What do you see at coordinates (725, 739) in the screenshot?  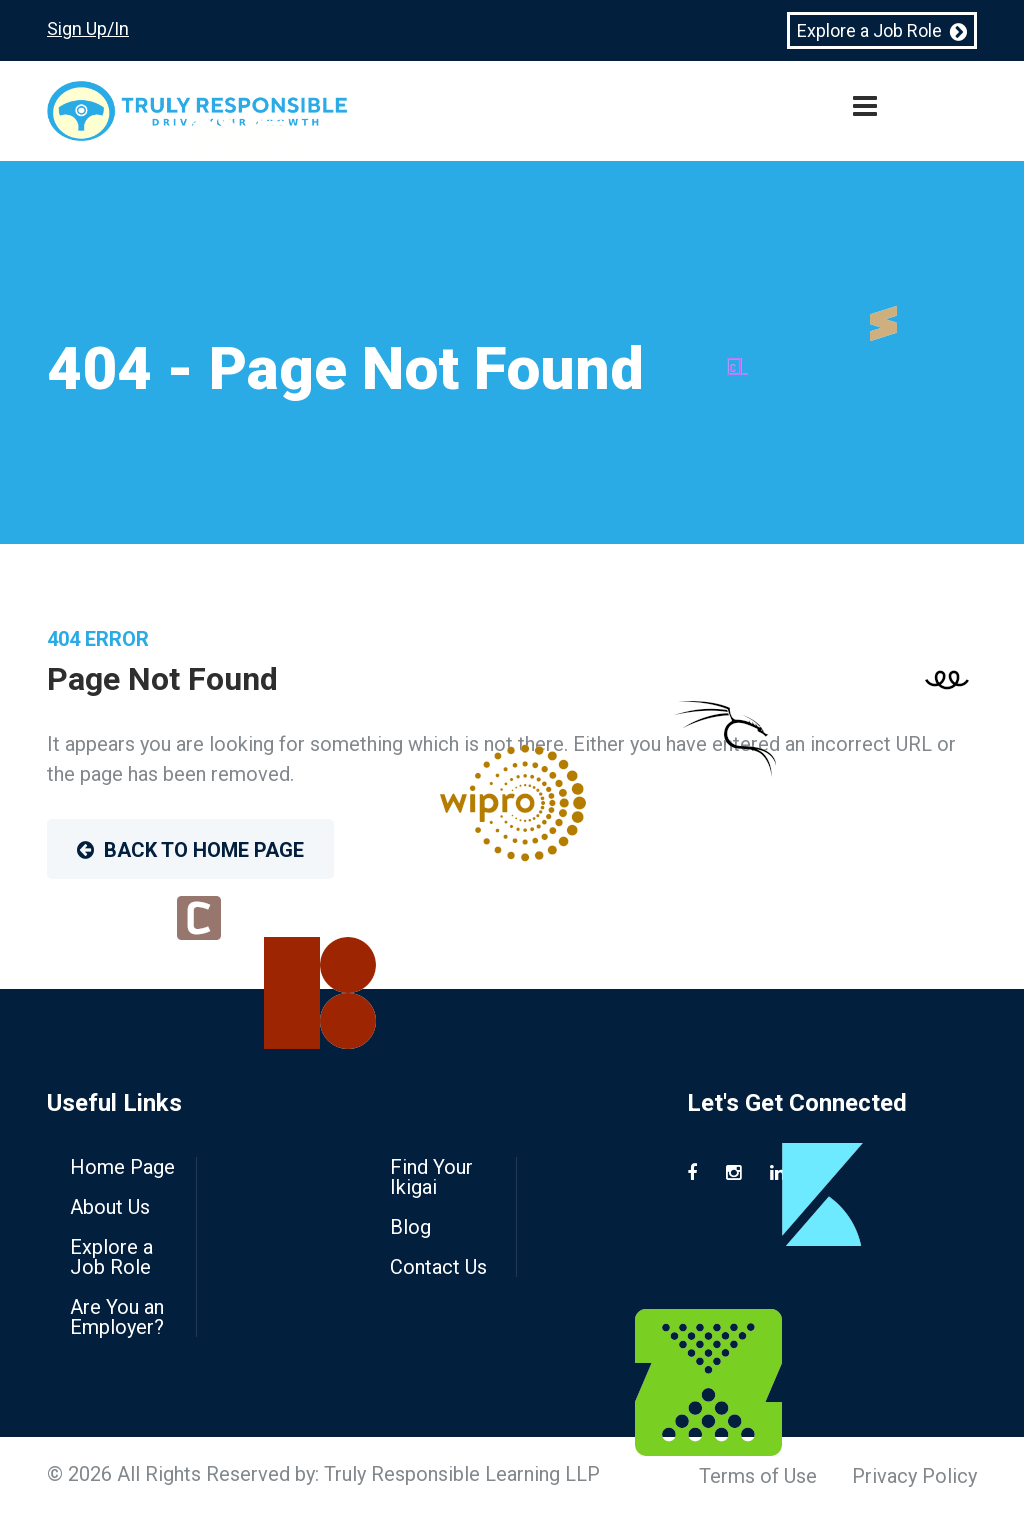 I see `Kali Linux operating system logo` at bounding box center [725, 739].